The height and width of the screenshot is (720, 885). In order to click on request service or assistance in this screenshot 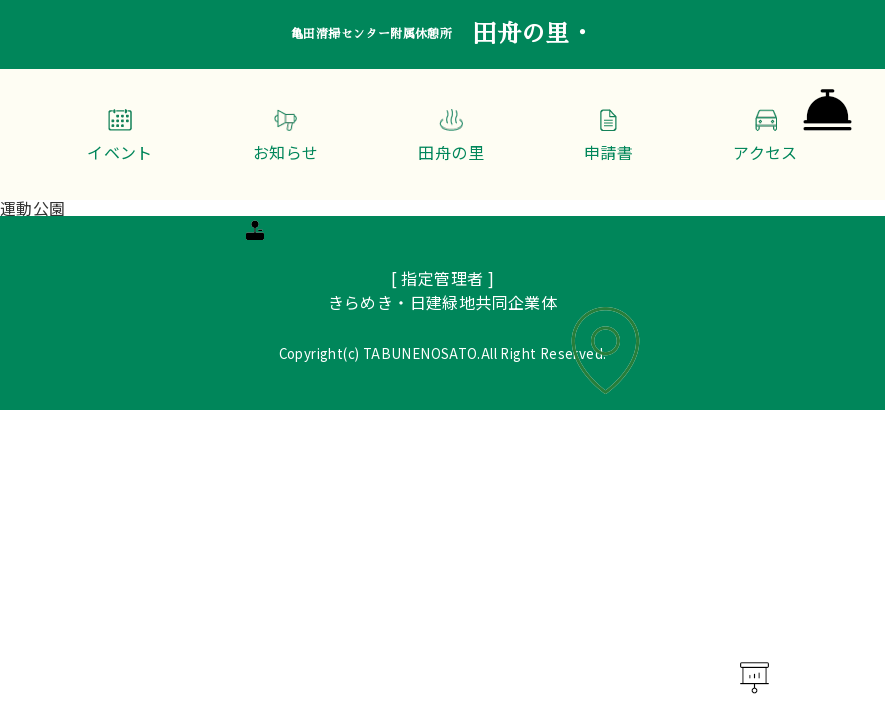, I will do `click(827, 111)`.